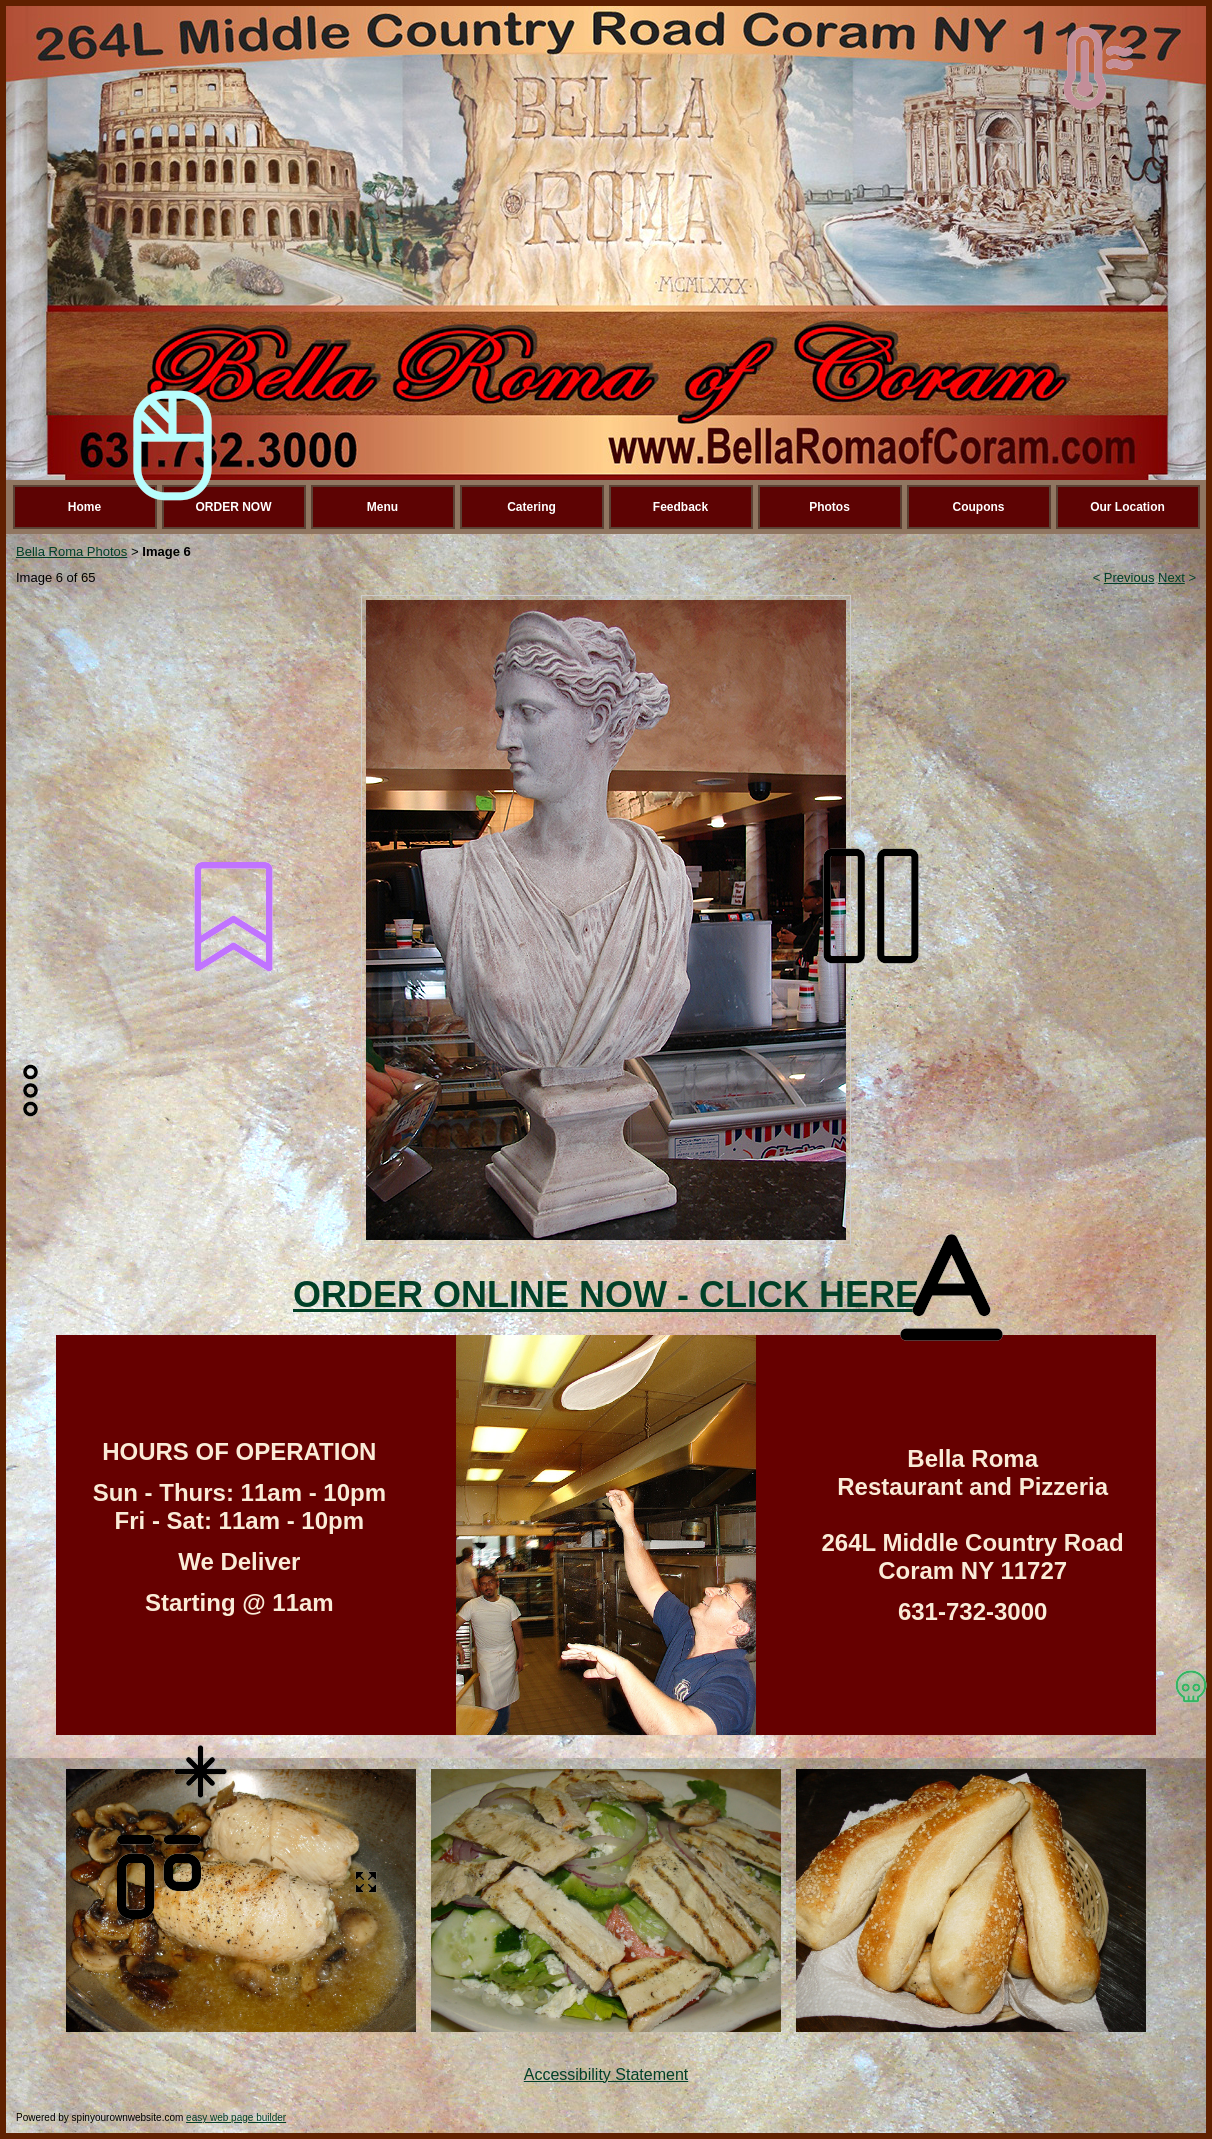  What do you see at coordinates (200, 1771) in the screenshot?
I see `set or view your north star goal` at bounding box center [200, 1771].